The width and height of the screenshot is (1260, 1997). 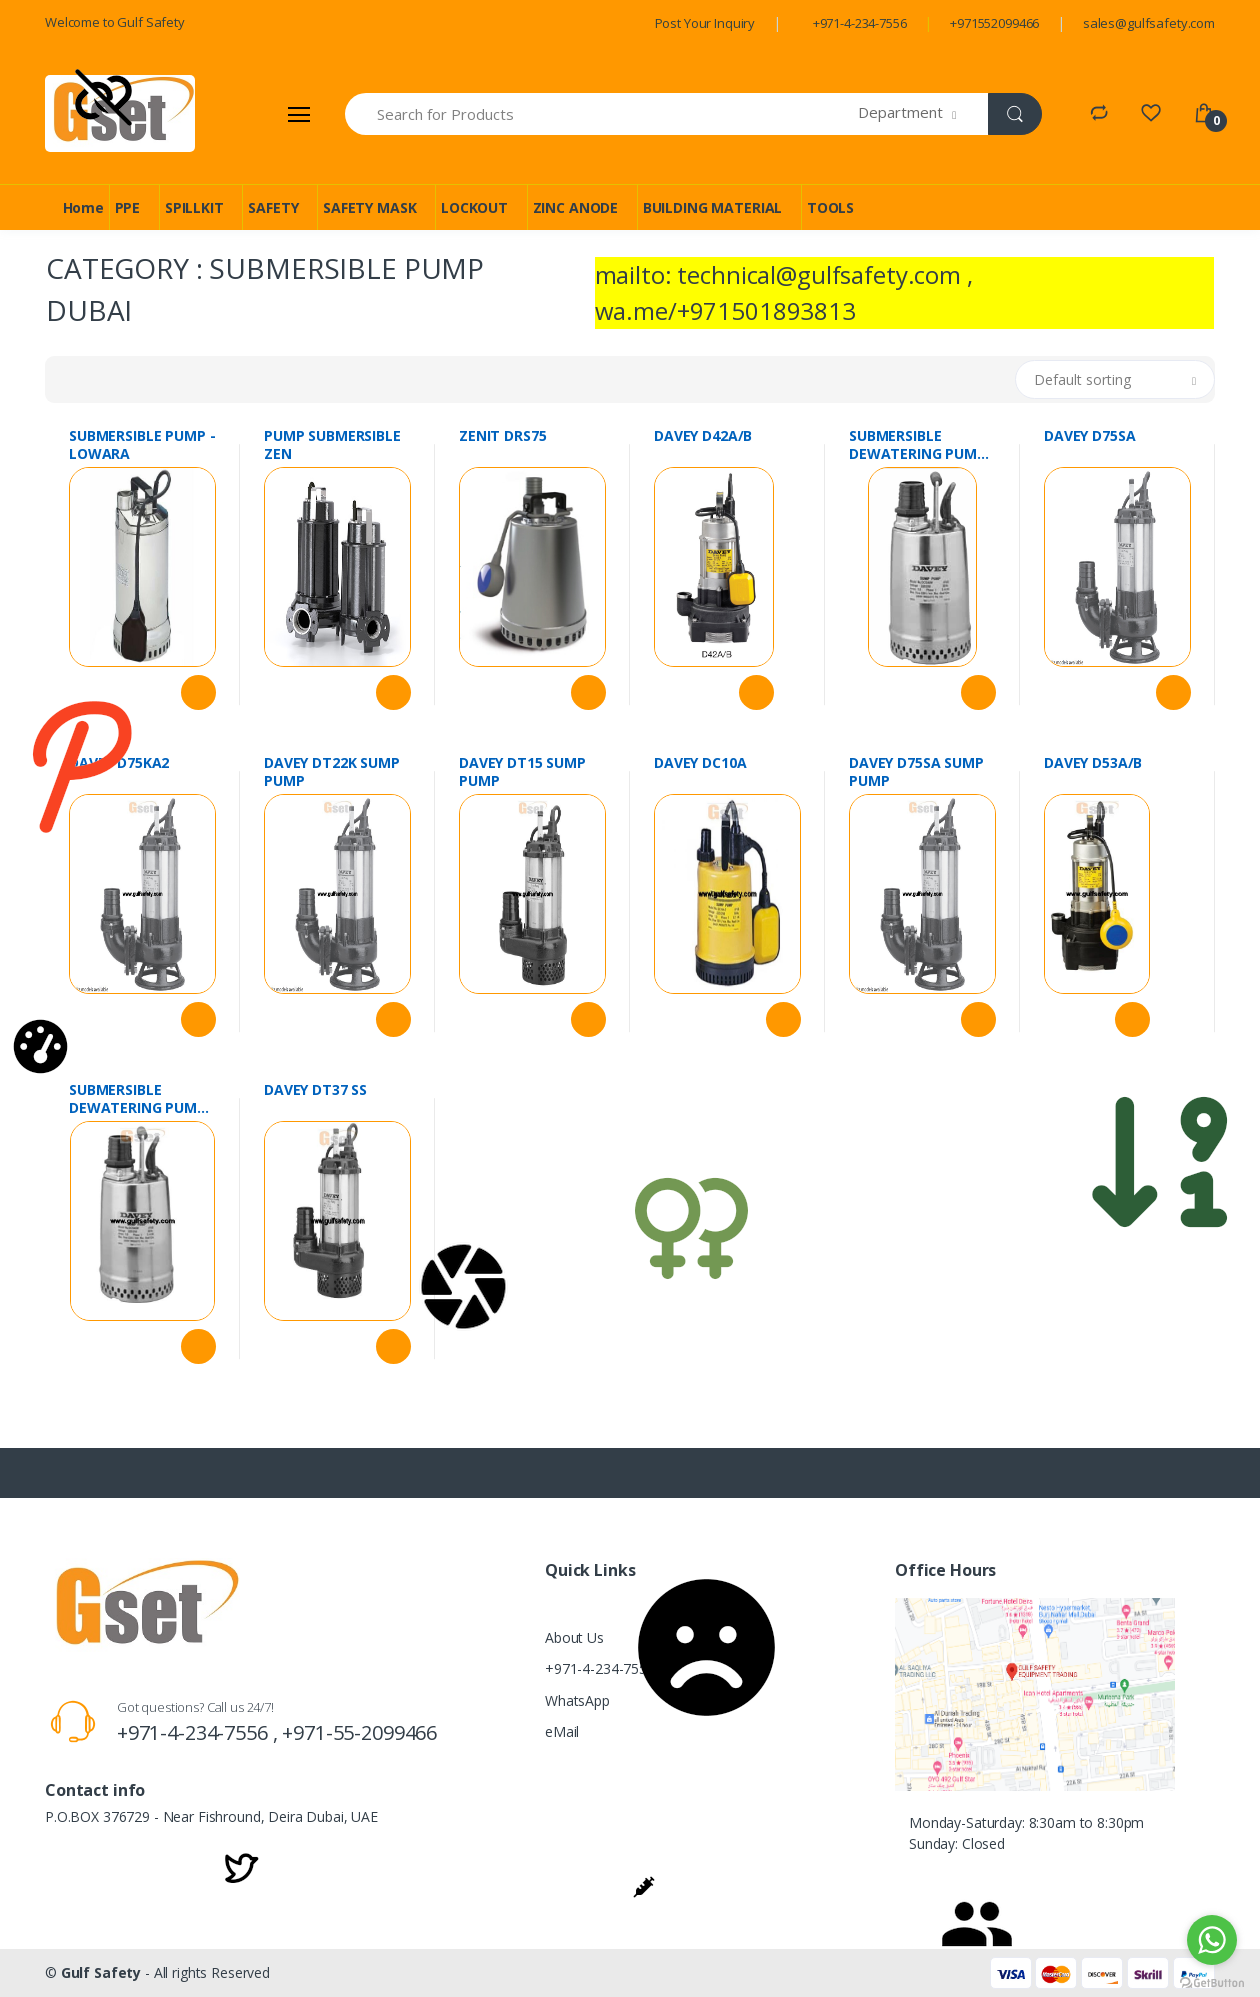 What do you see at coordinates (706, 1647) in the screenshot?
I see `submit negative feedback or rating` at bounding box center [706, 1647].